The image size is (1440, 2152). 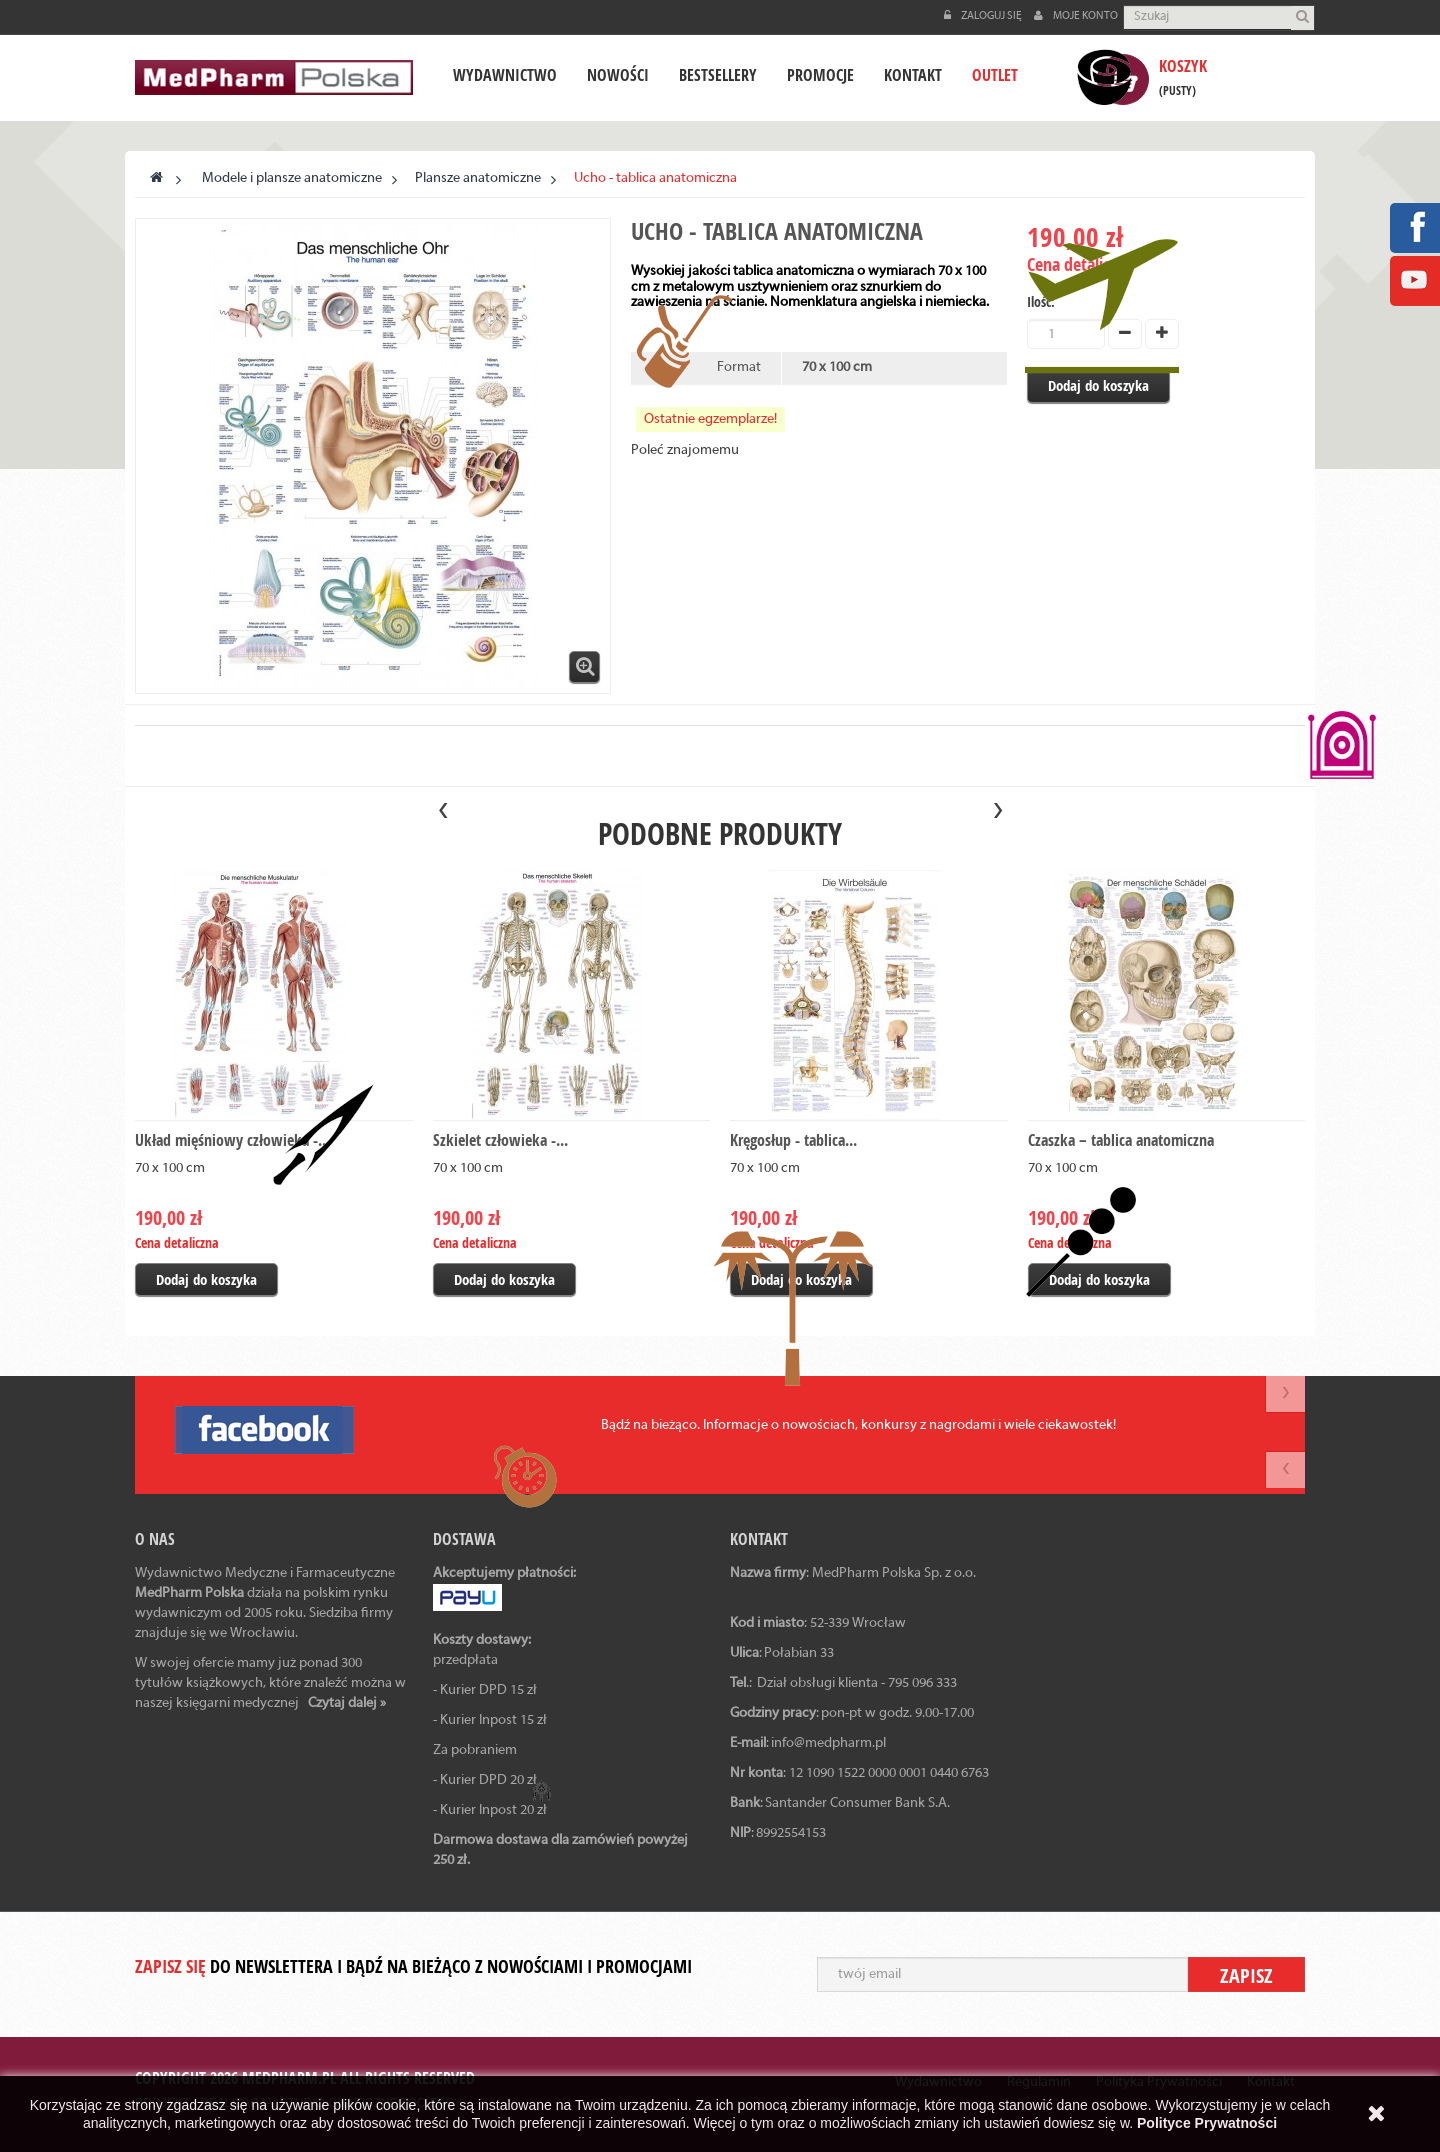 What do you see at coordinates (1081, 1242) in the screenshot?
I see `Japanese dango food item in a restaurant or food delivery app` at bounding box center [1081, 1242].